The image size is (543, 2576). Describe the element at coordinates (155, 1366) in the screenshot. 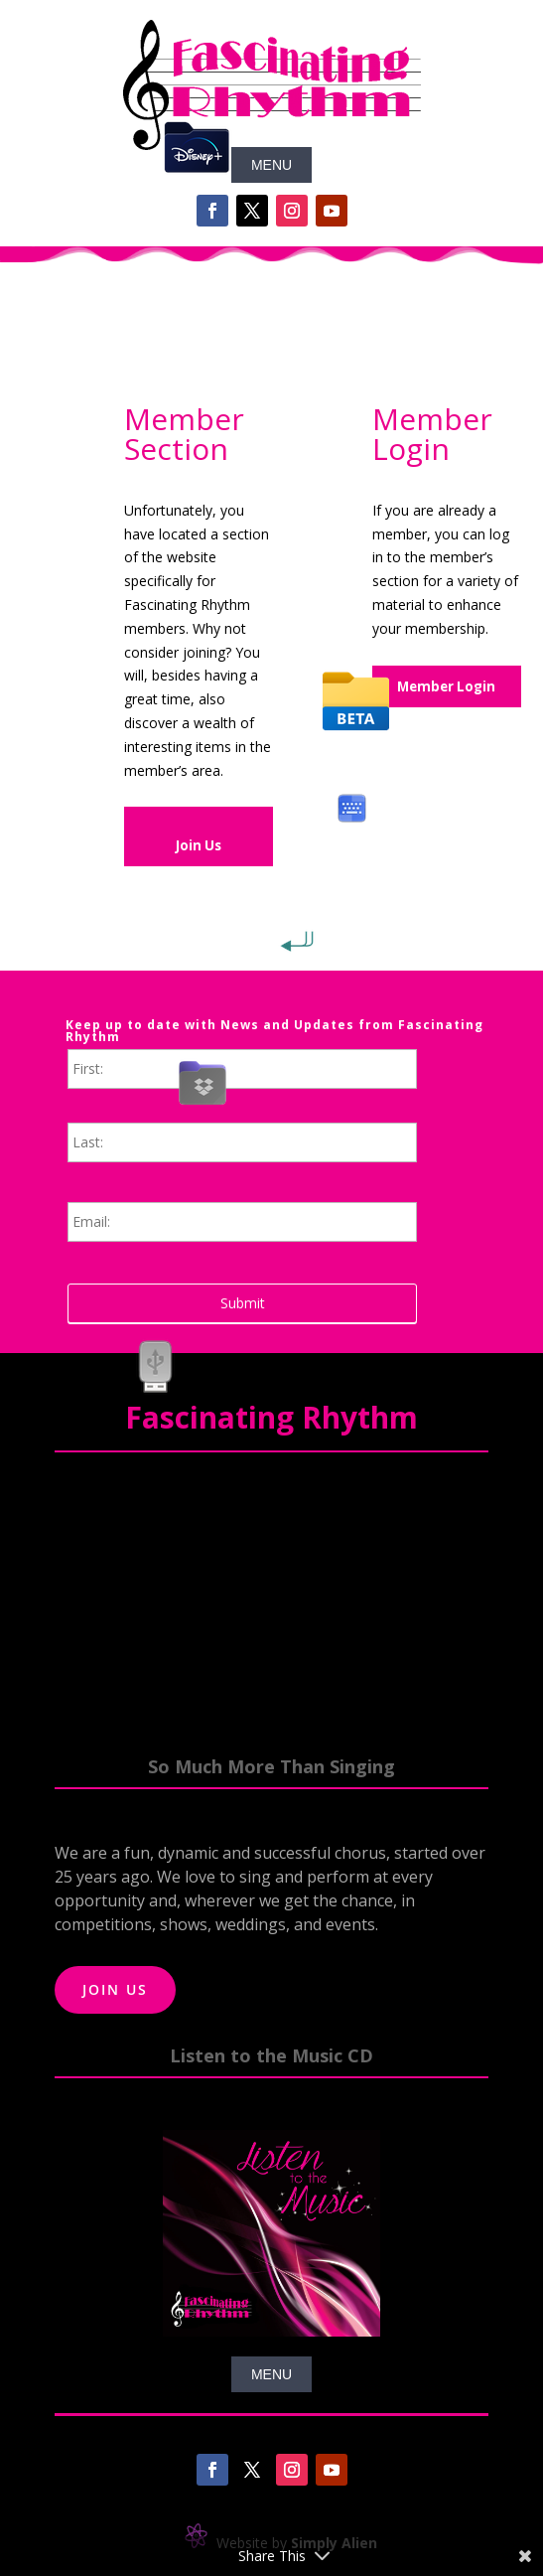

I see `removable USB storage device` at that location.